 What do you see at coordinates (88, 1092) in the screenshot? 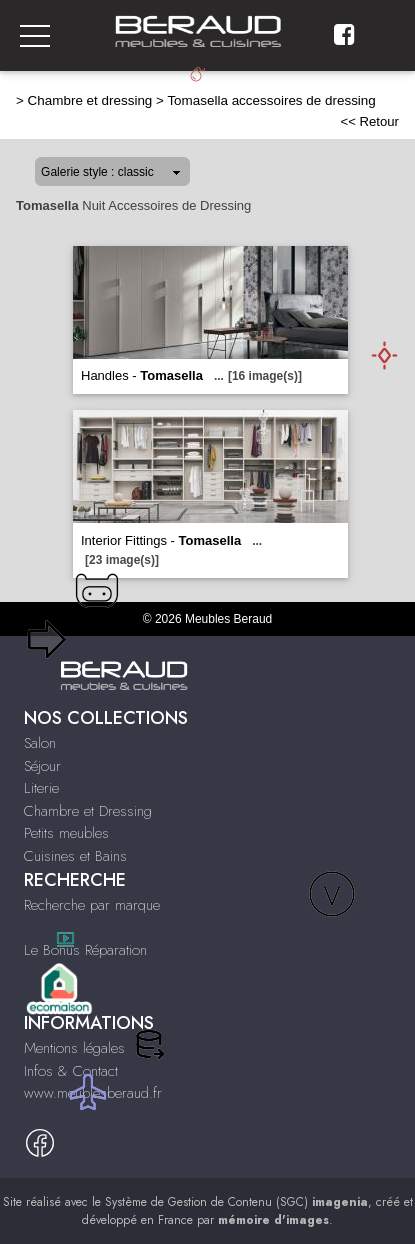
I see `enable airplane mode` at bounding box center [88, 1092].